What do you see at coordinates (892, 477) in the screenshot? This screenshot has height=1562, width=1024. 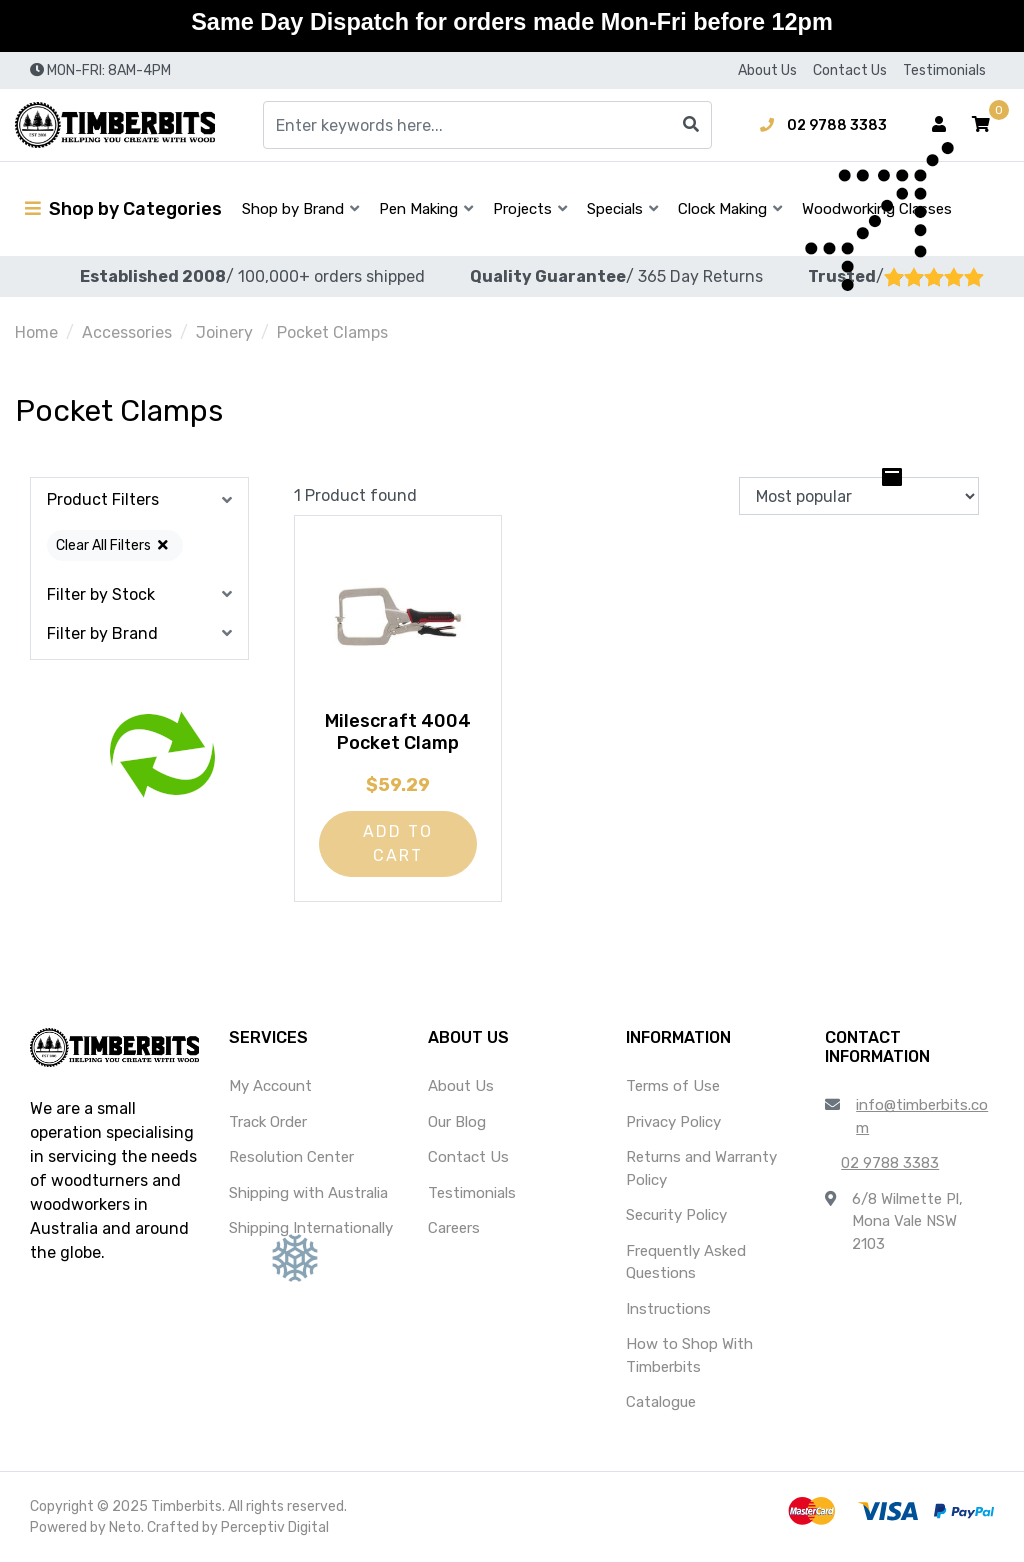 I see `switch to top panel layout` at bounding box center [892, 477].